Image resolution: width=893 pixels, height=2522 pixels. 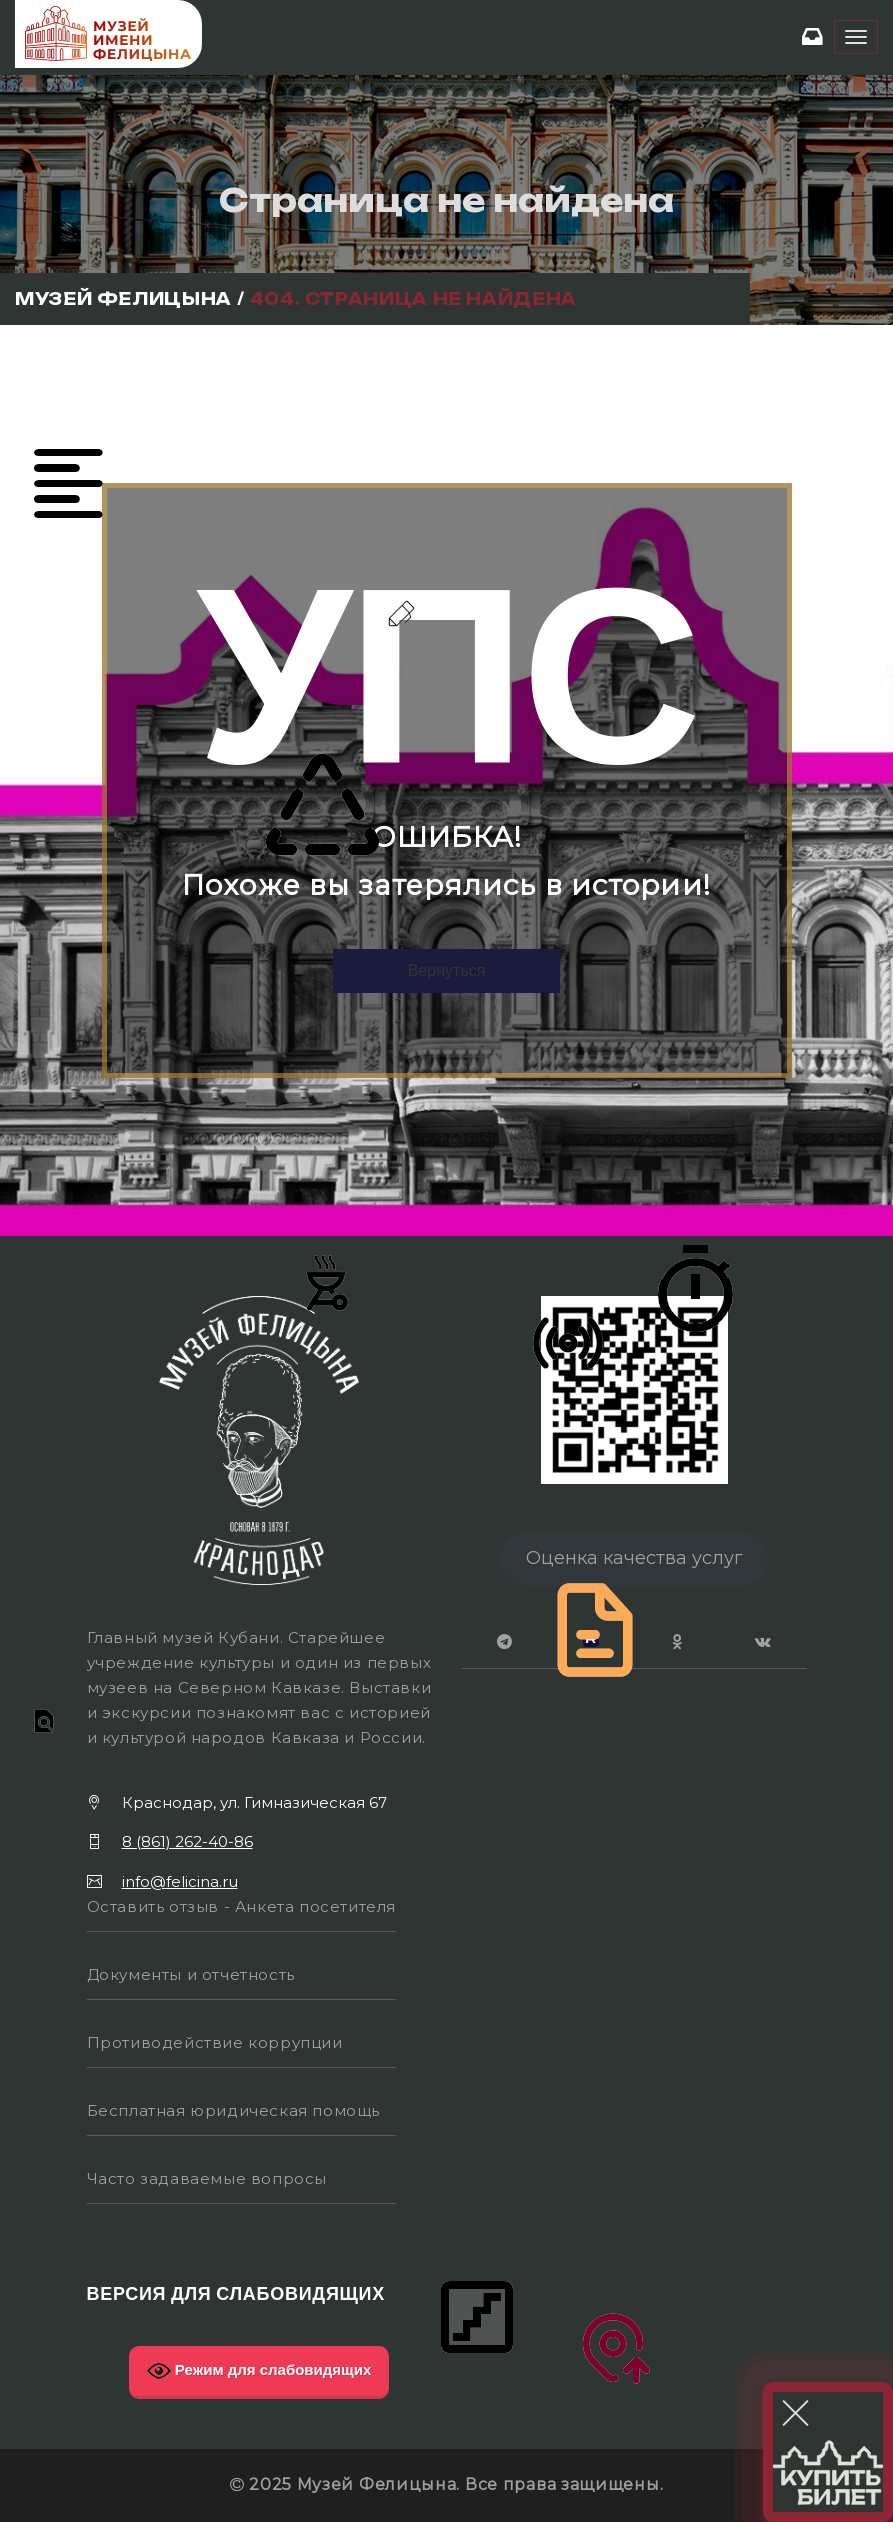 I want to click on search within the current document, so click(x=44, y=1721).